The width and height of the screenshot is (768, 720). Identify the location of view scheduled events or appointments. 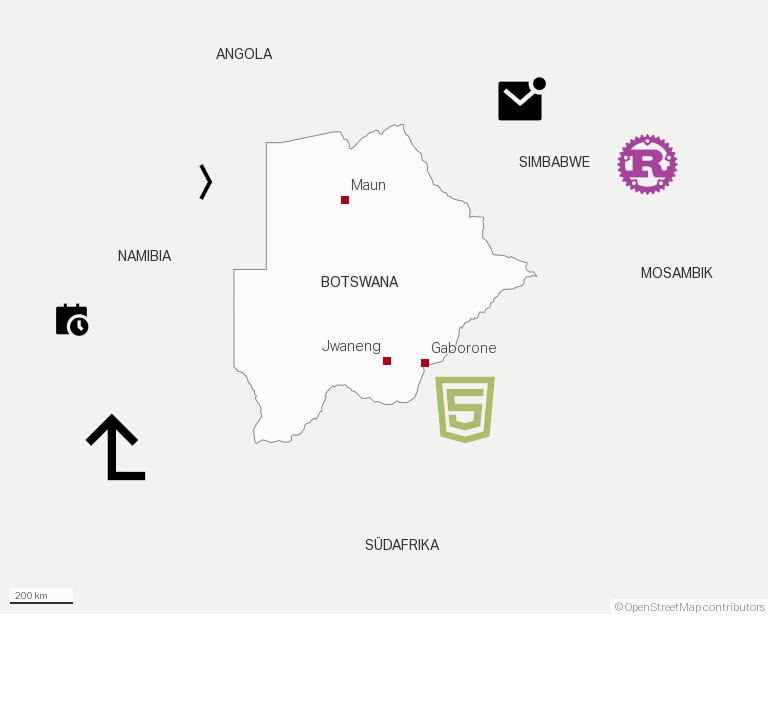
(71, 320).